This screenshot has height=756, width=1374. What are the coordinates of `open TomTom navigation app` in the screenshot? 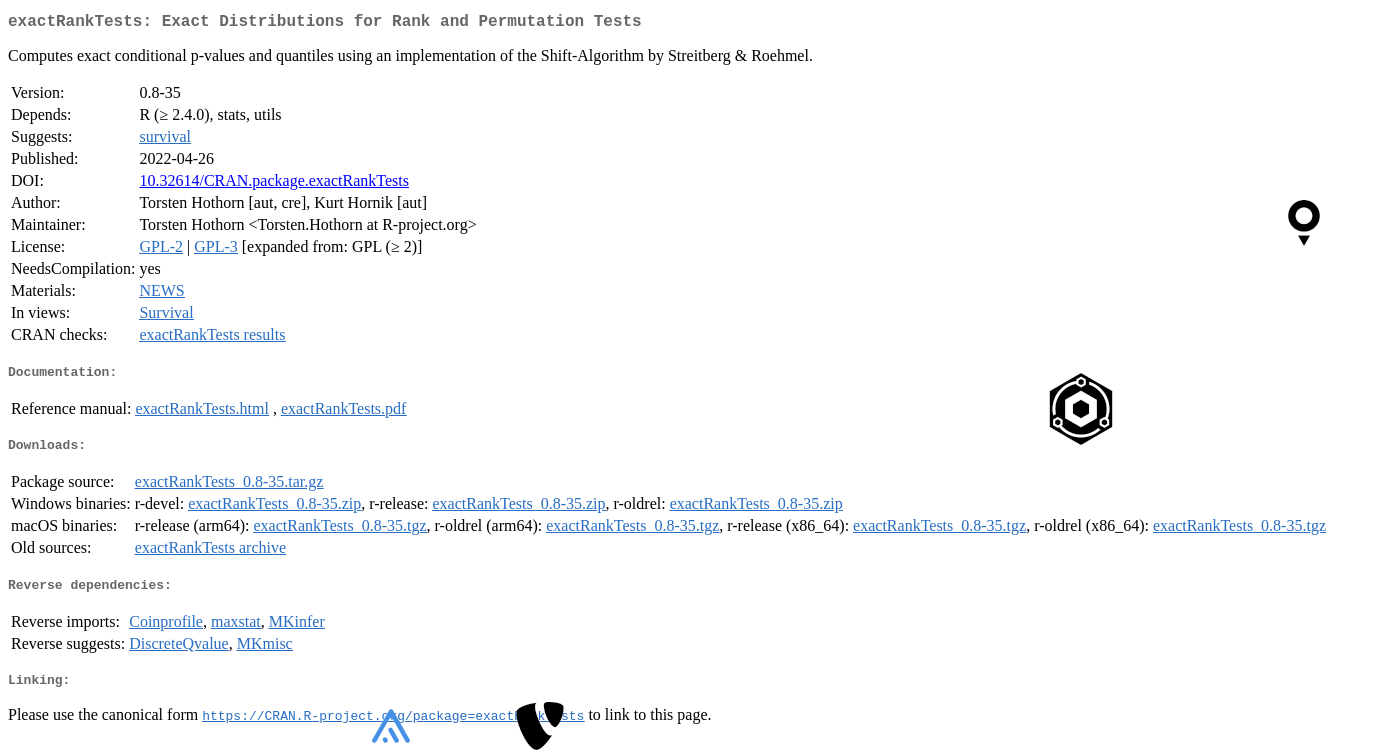 It's located at (1304, 223).